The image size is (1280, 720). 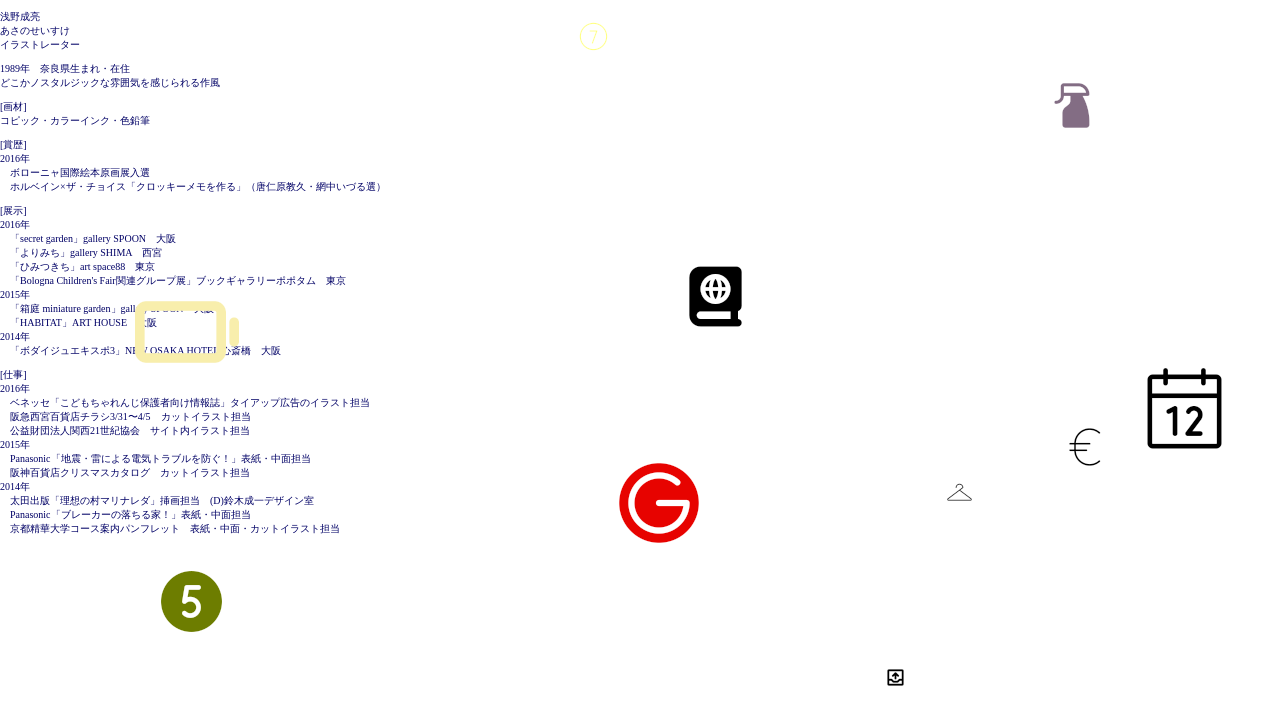 What do you see at coordinates (1088, 447) in the screenshot?
I see `view amount in euros` at bounding box center [1088, 447].